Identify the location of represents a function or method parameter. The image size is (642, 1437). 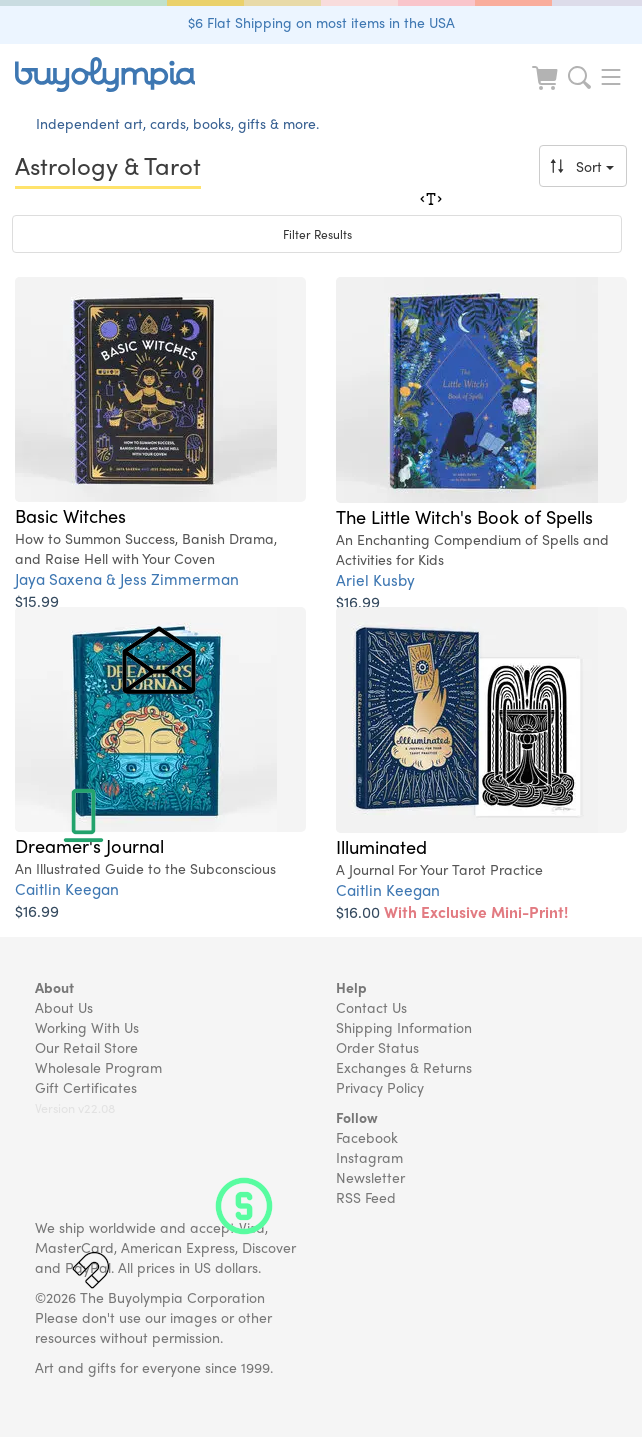
(431, 199).